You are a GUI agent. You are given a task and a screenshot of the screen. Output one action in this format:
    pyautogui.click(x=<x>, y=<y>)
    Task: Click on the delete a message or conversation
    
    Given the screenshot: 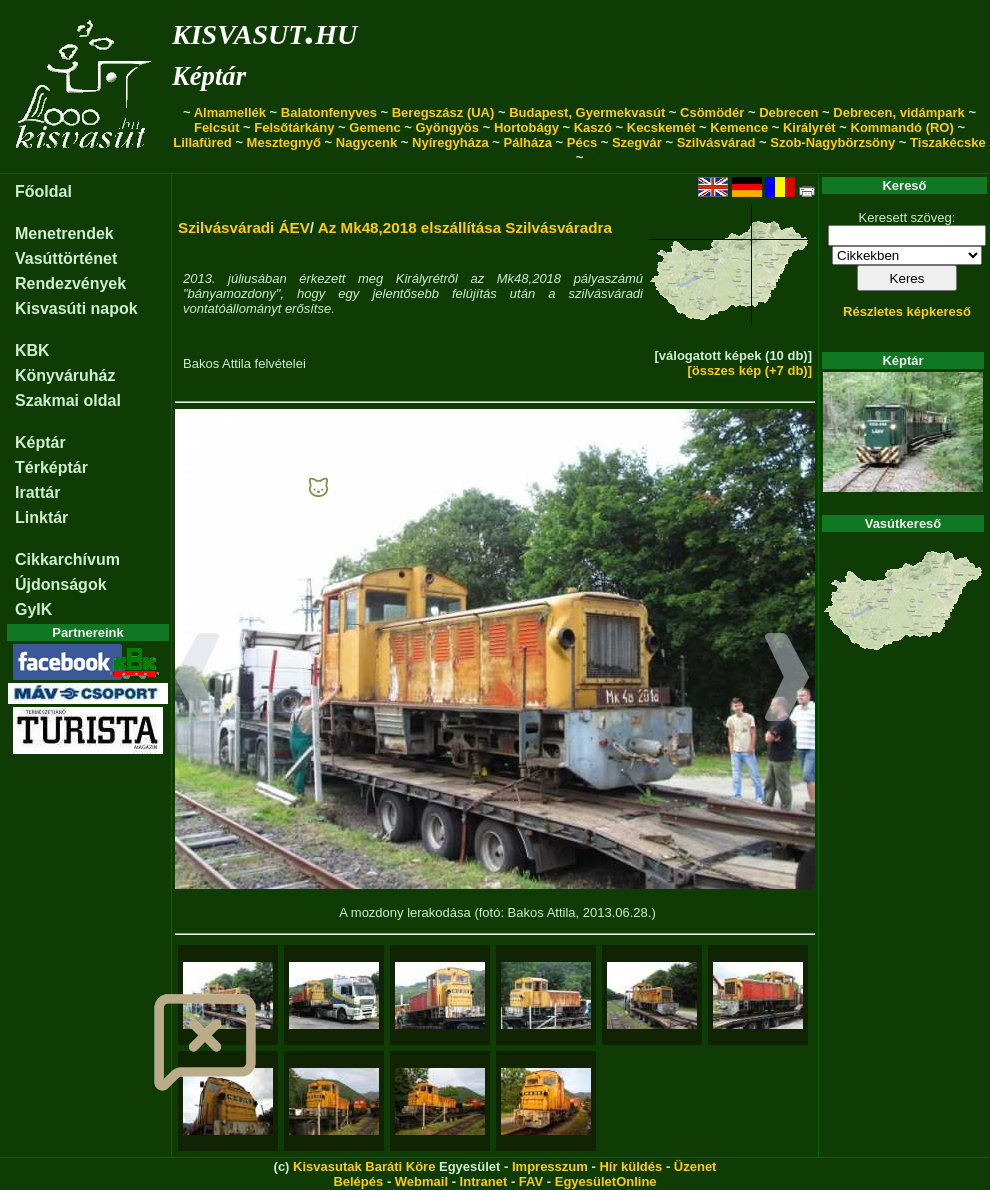 What is the action you would take?
    pyautogui.click(x=205, y=1040)
    